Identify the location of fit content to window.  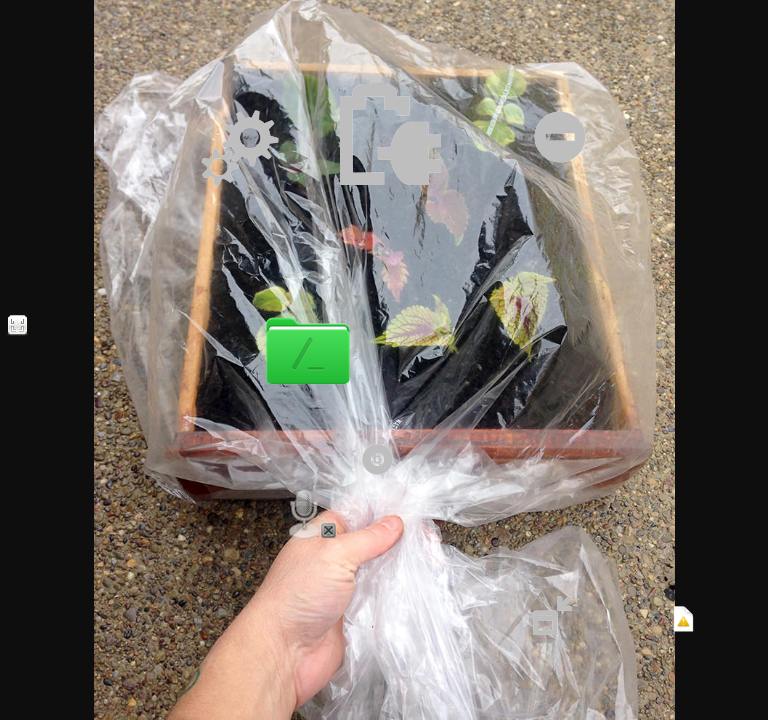
(17, 324).